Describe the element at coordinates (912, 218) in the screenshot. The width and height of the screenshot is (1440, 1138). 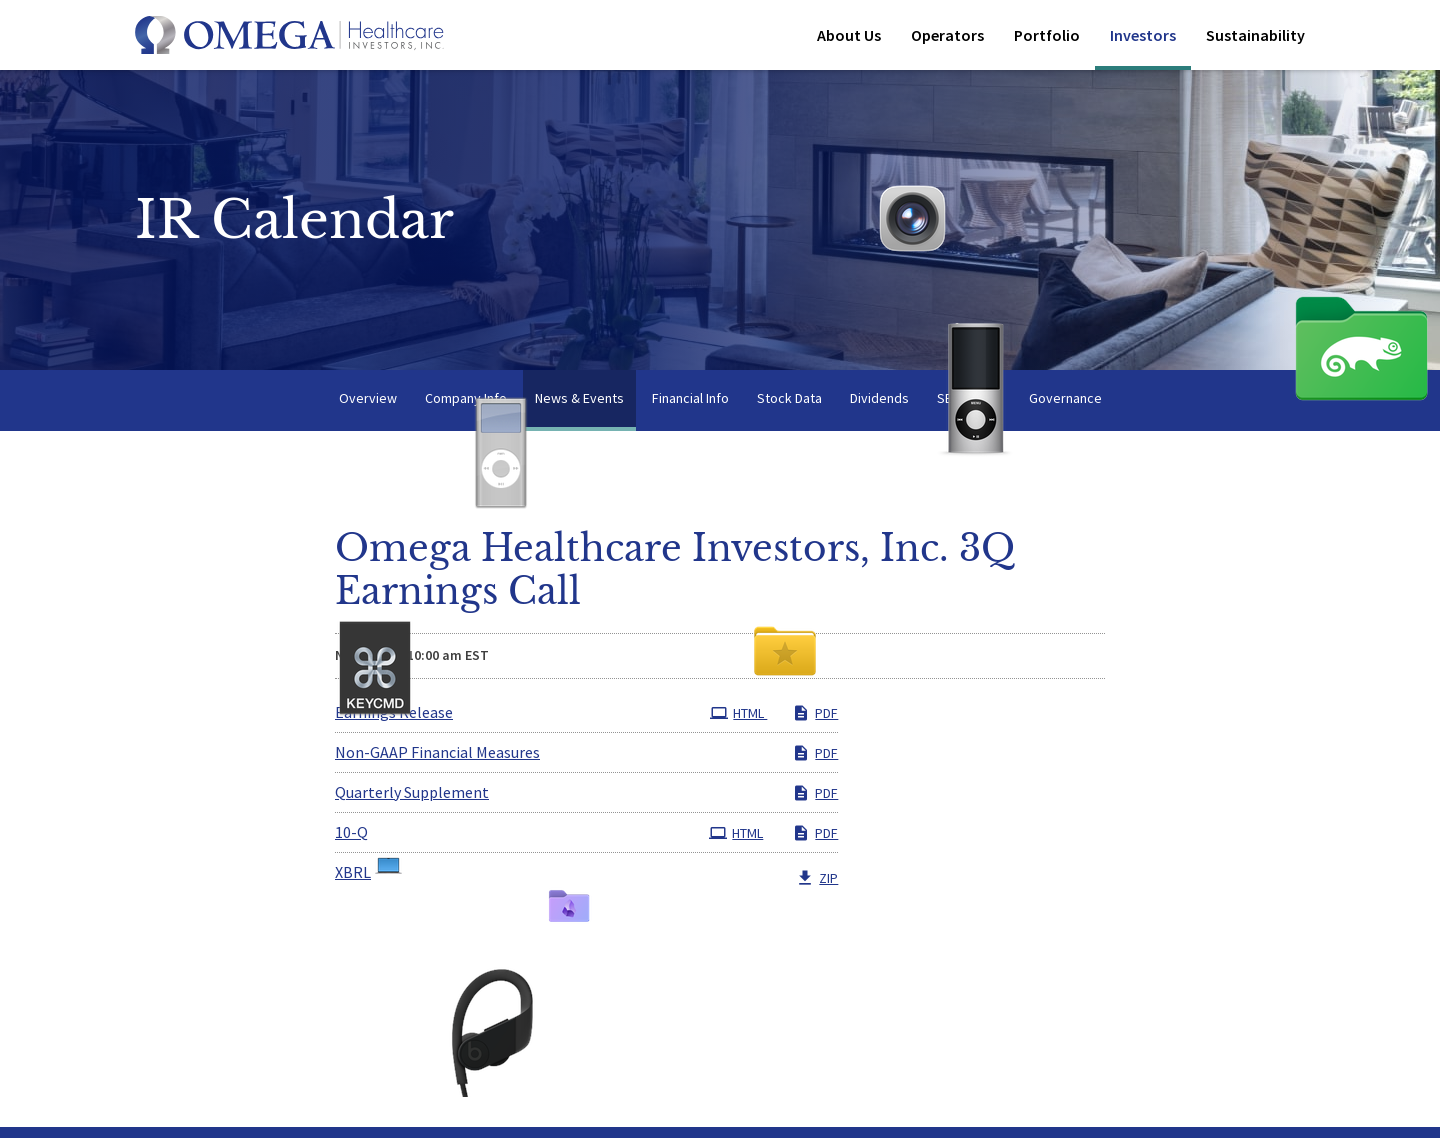
I see `open the camera app` at that location.